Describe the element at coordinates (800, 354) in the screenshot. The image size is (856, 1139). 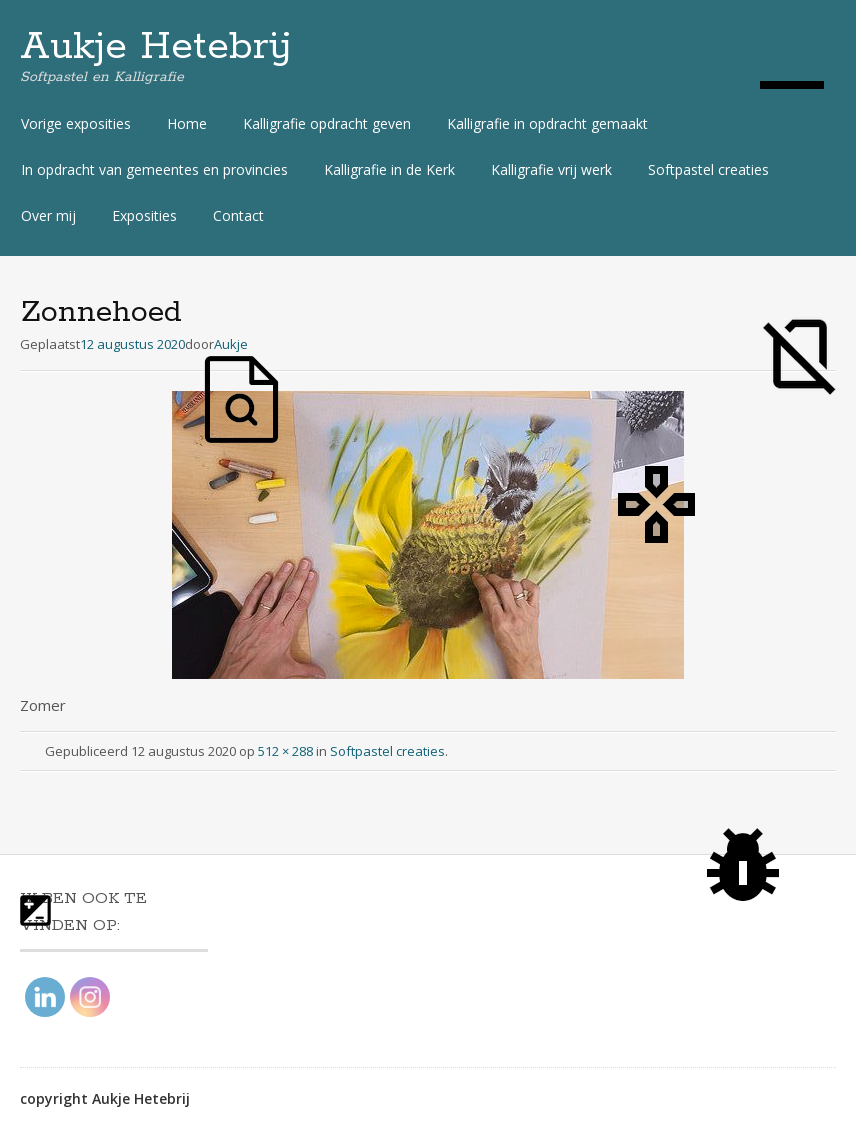
I see `no sim card detected` at that location.